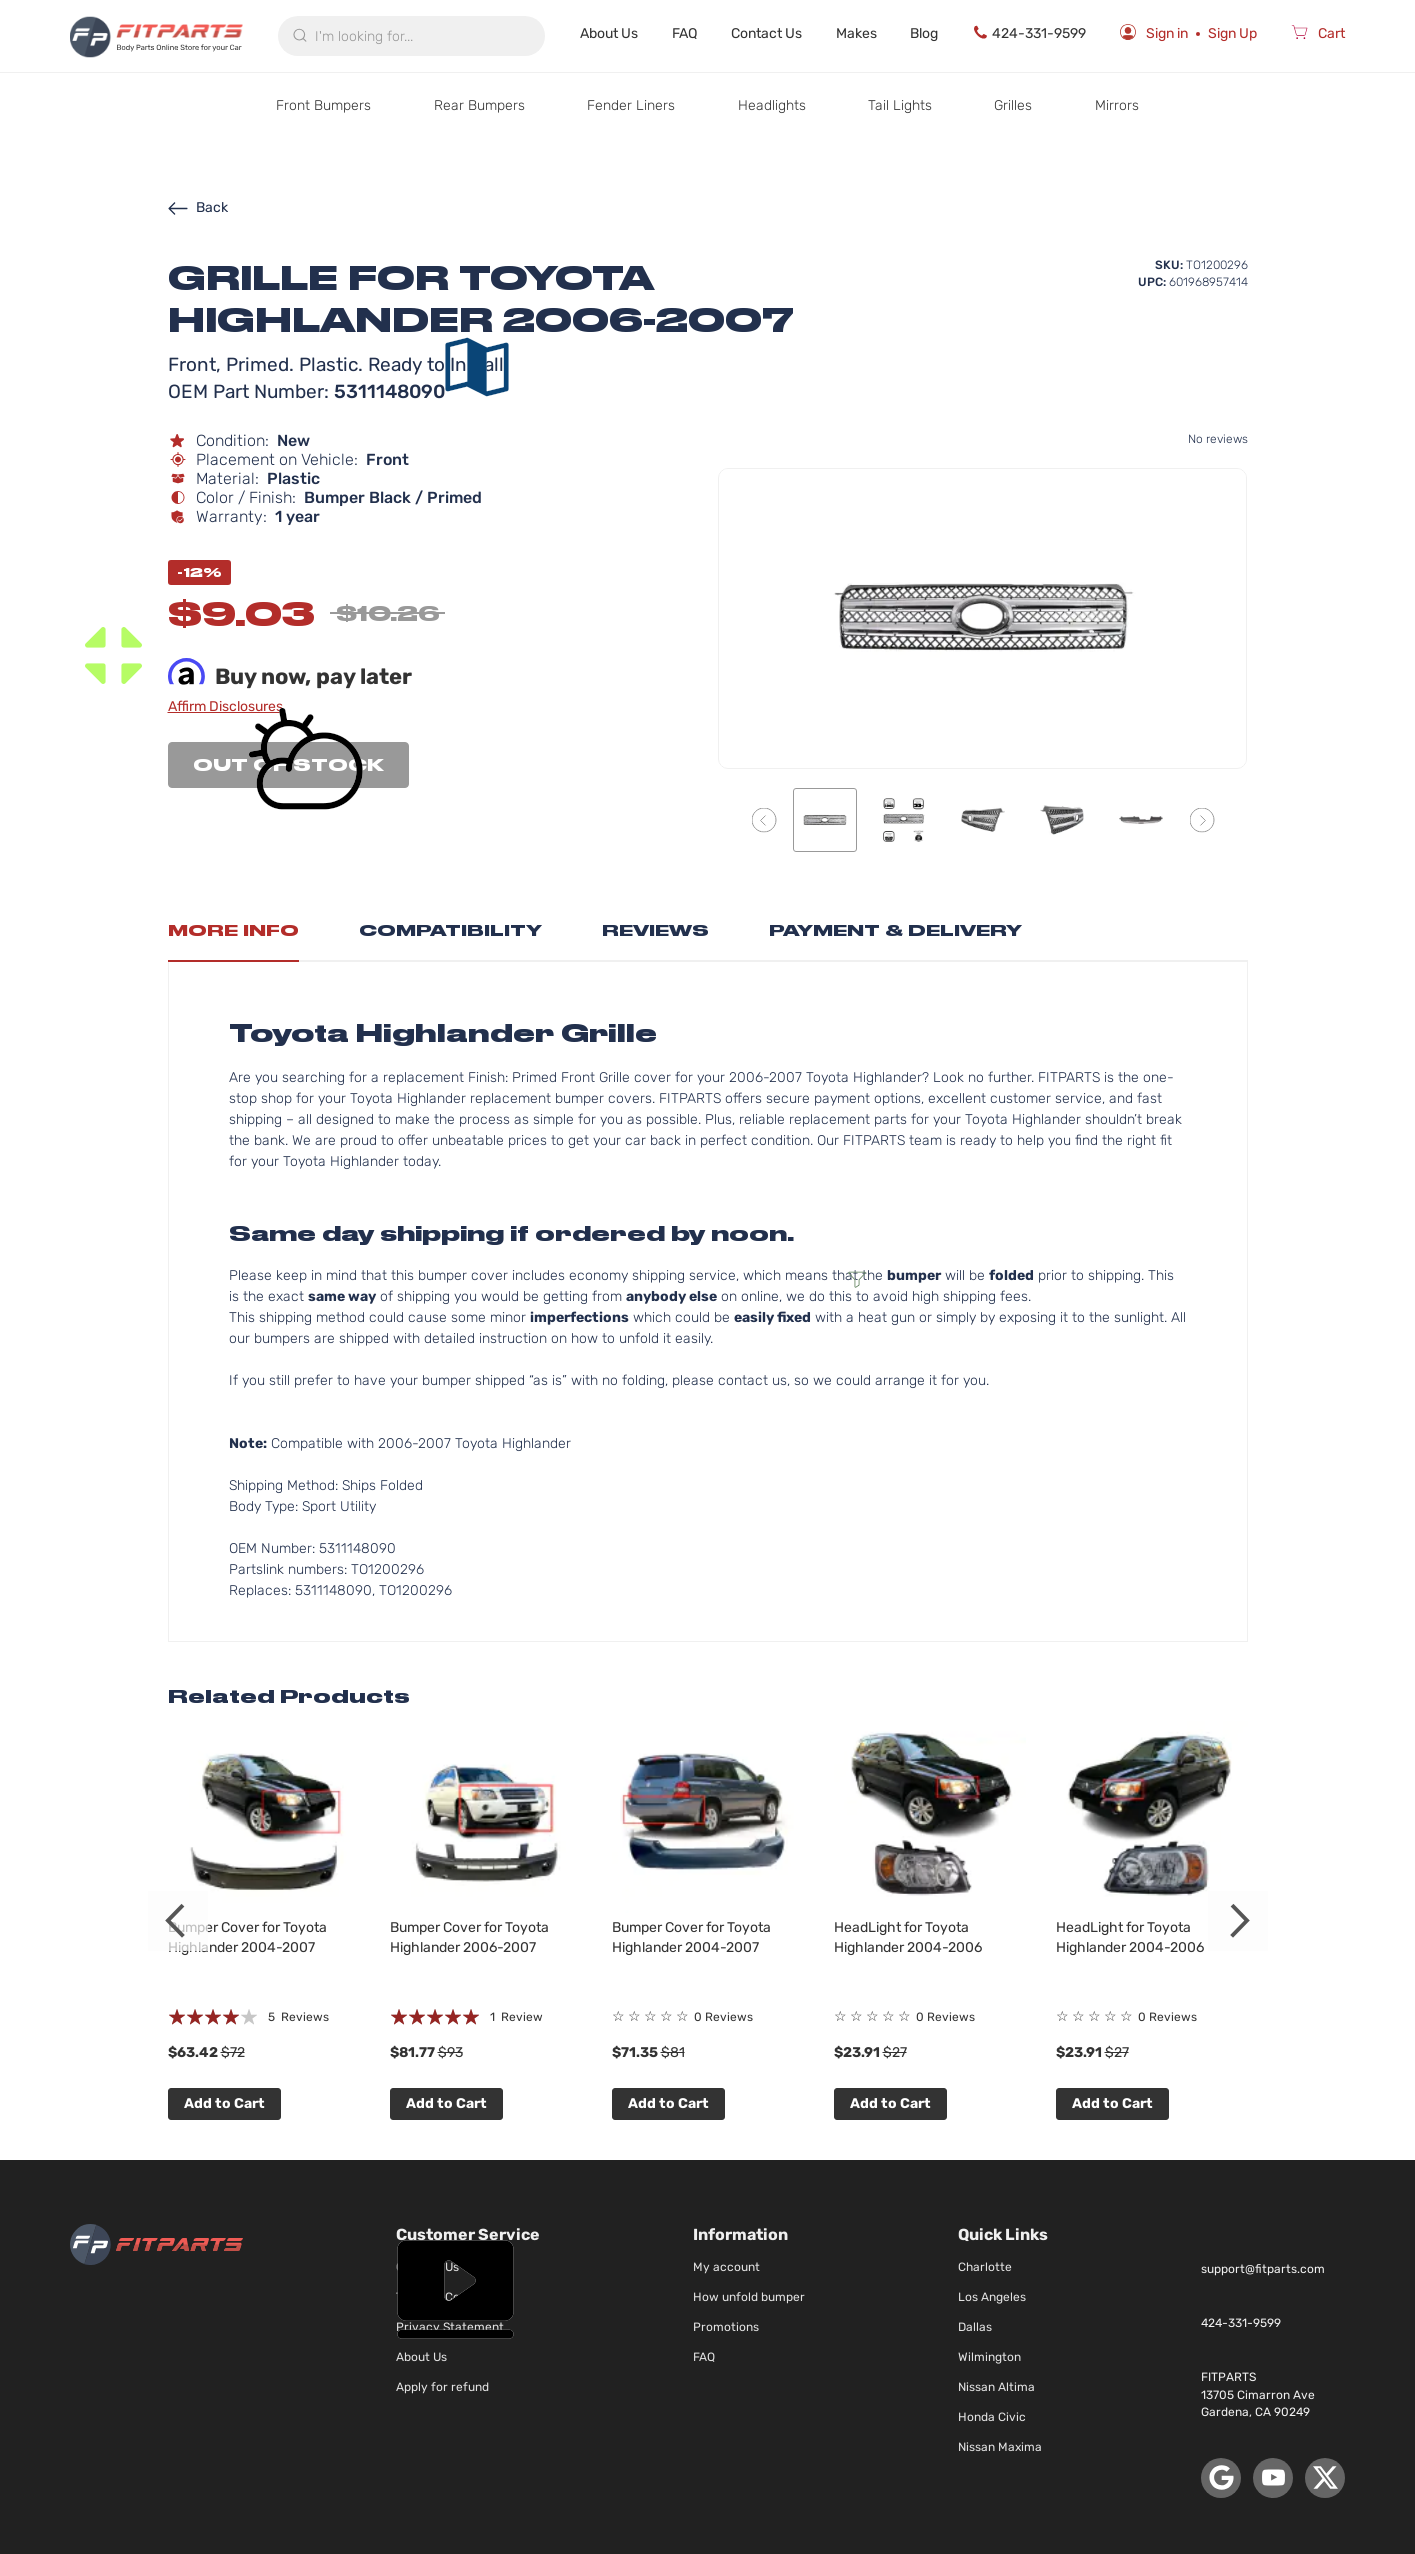 Image resolution: width=1415 pixels, height=2554 pixels. Describe the element at coordinates (305, 760) in the screenshot. I see `indicates partly cloudy weather conditions` at that location.